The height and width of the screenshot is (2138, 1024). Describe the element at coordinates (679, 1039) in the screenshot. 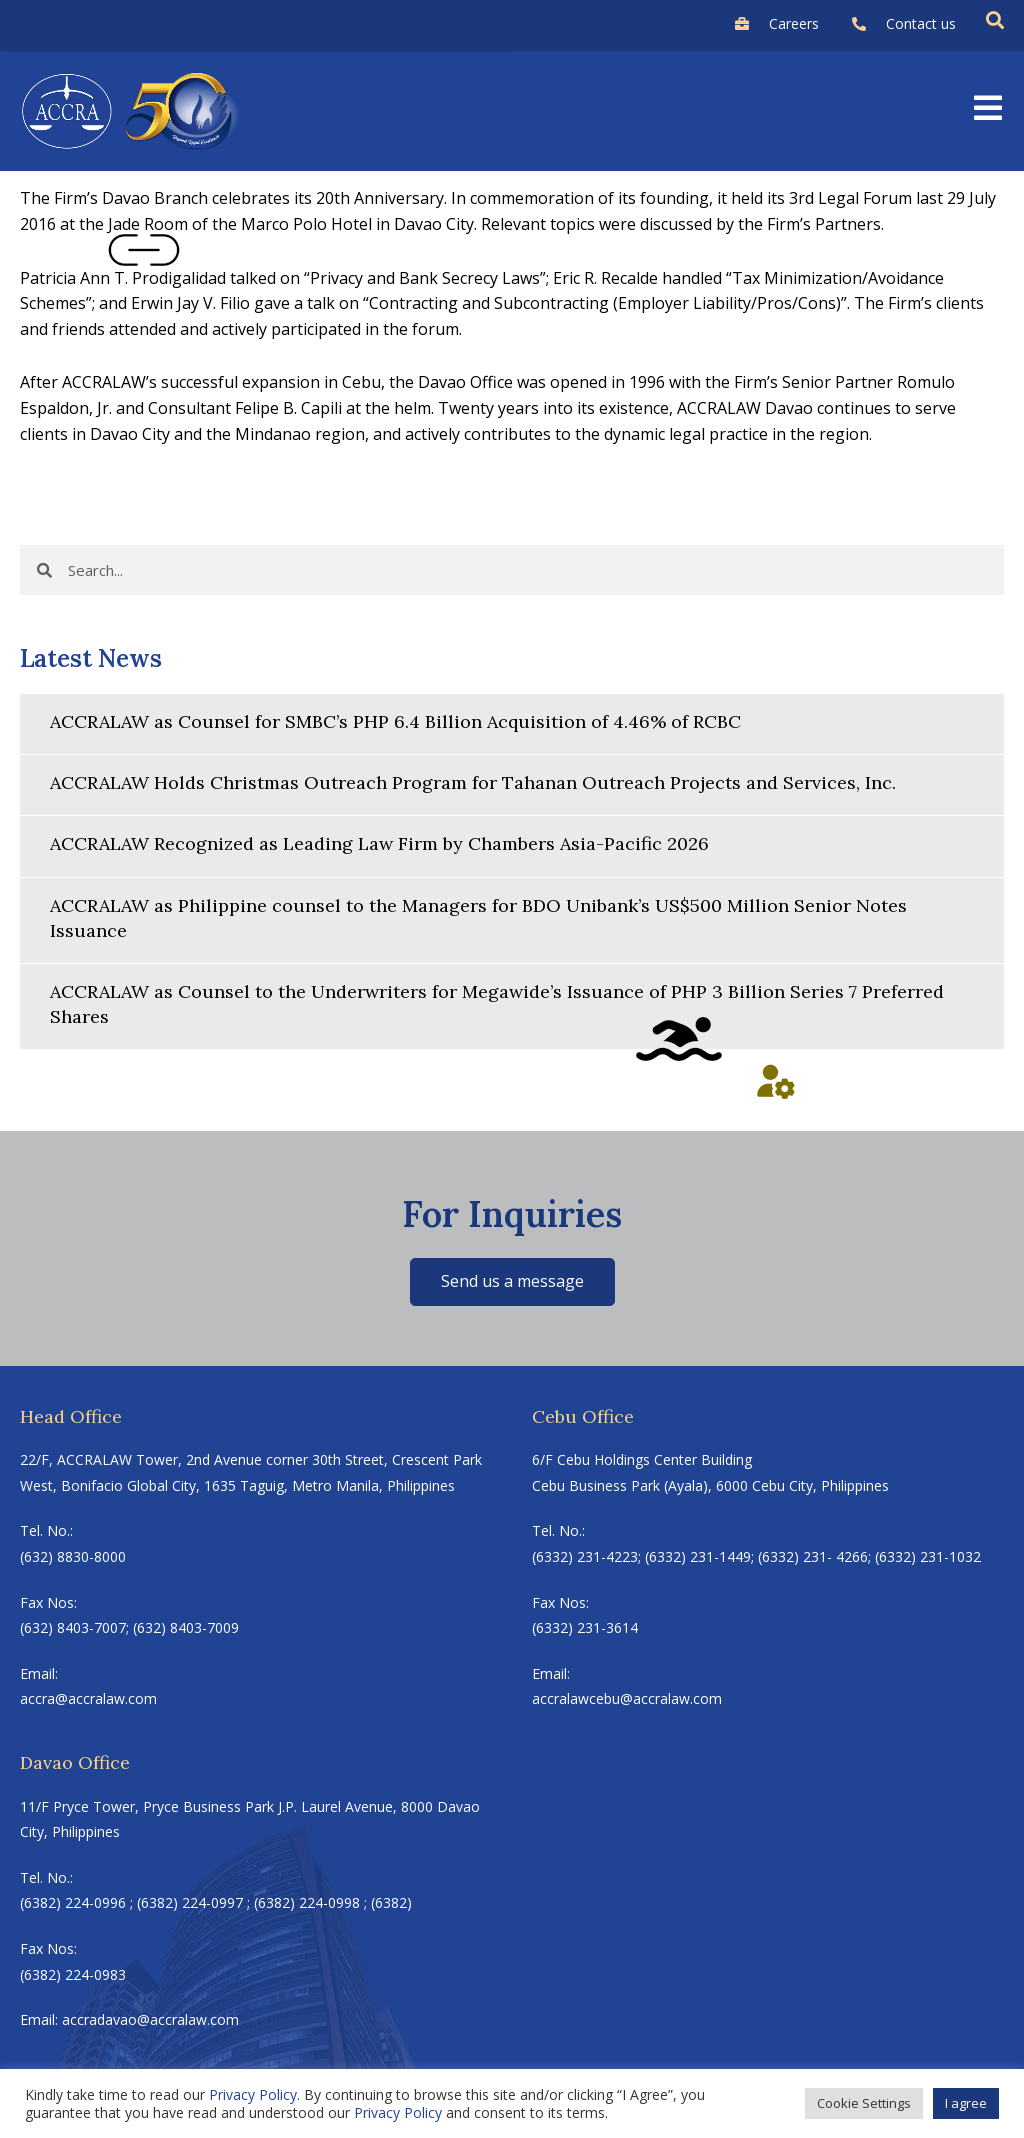

I see `access swimming pool or aquatic facilities` at that location.